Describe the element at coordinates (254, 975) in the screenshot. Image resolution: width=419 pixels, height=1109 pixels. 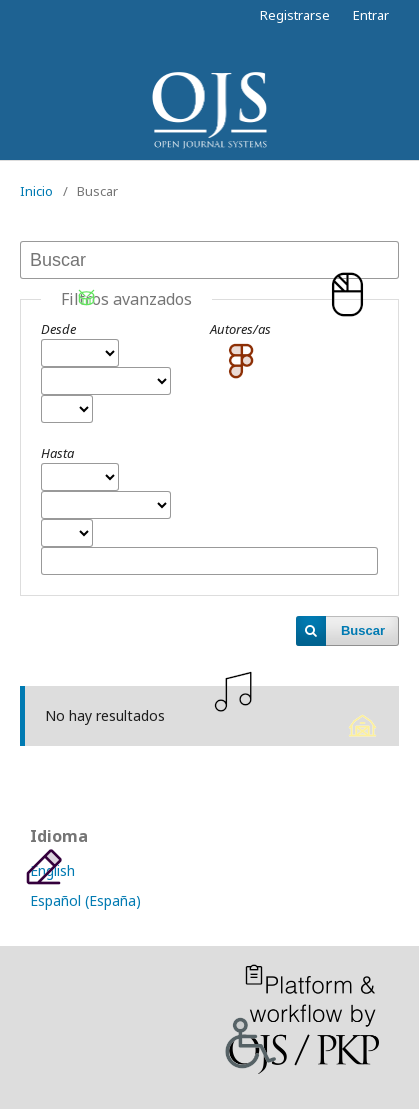
I see `view clipboard contents` at that location.